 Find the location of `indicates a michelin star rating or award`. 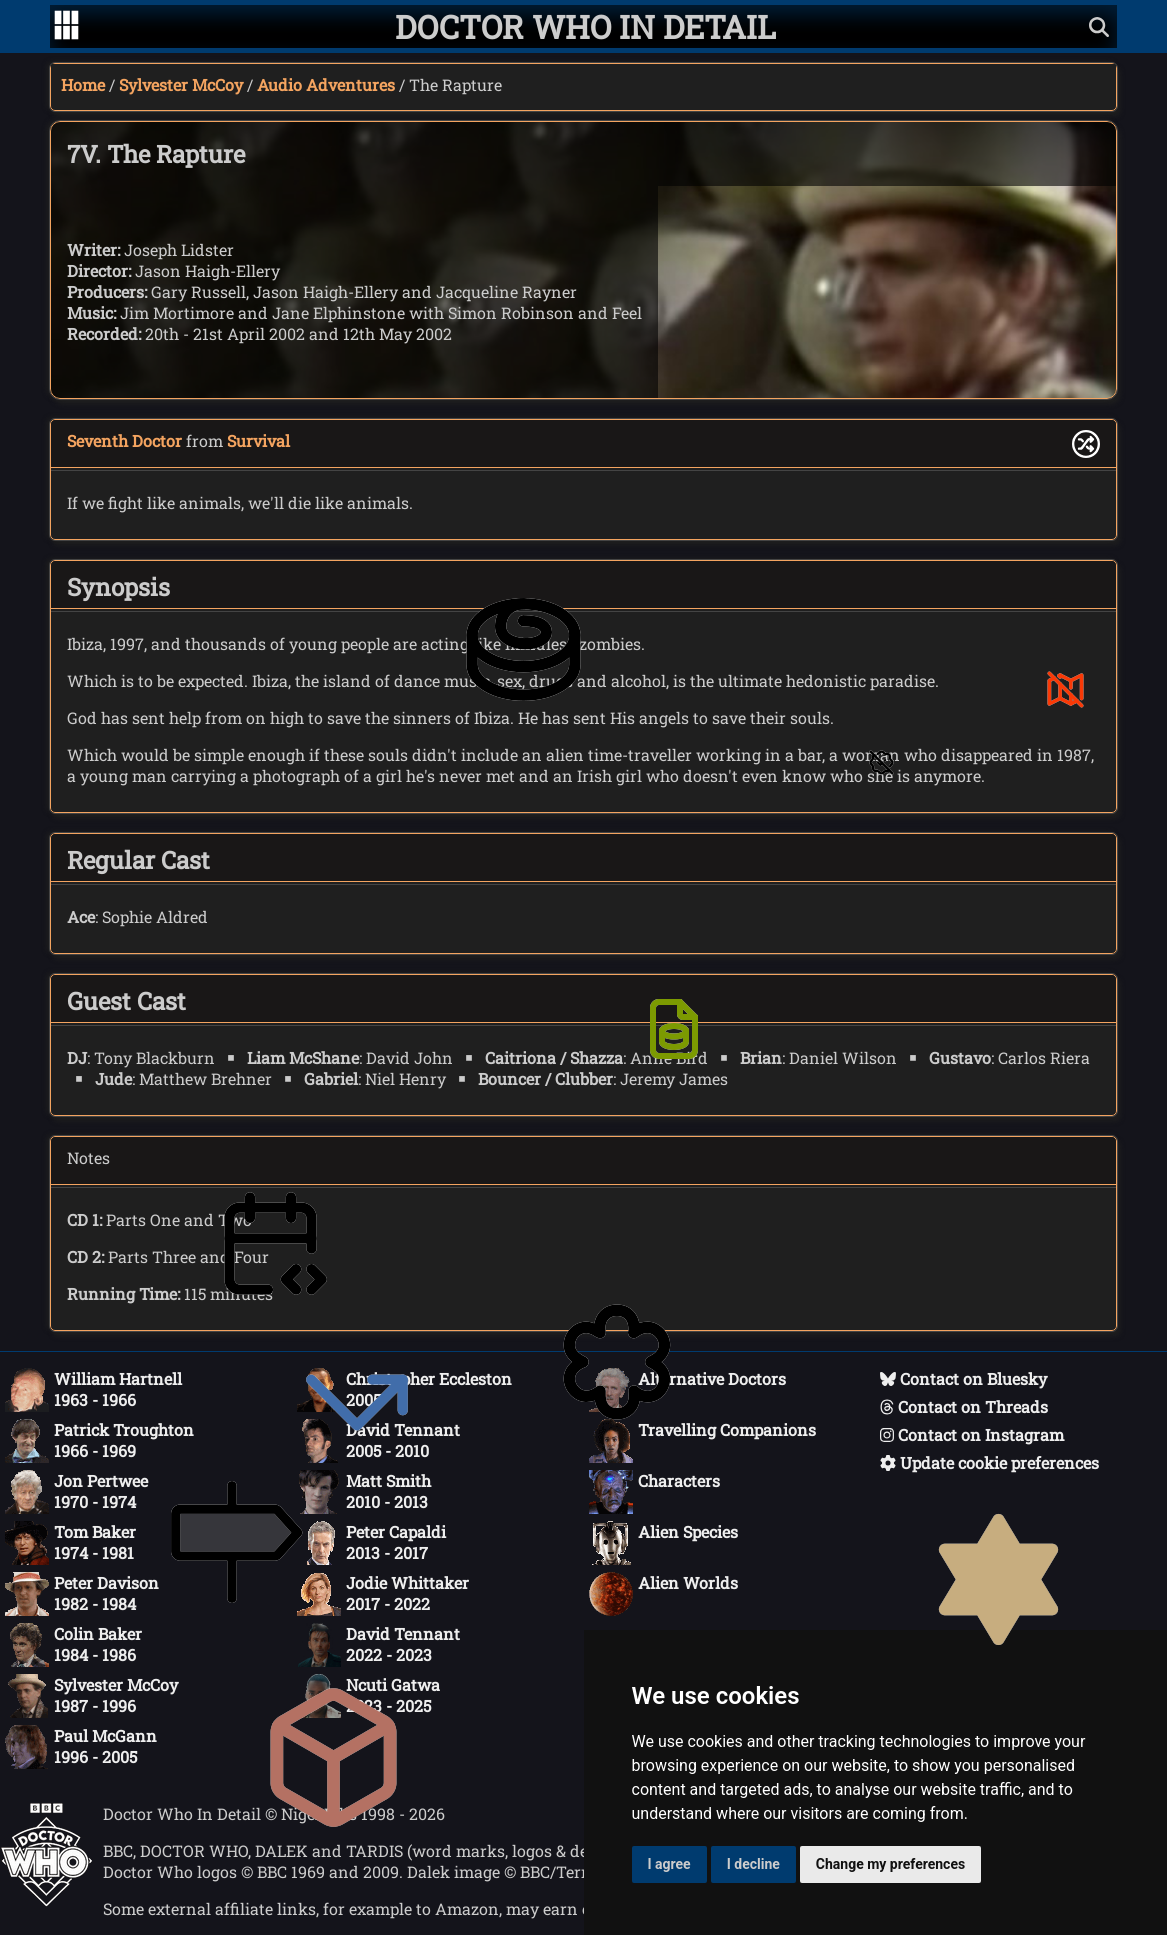

indicates a michelin star rating or award is located at coordinates (618, 1362).